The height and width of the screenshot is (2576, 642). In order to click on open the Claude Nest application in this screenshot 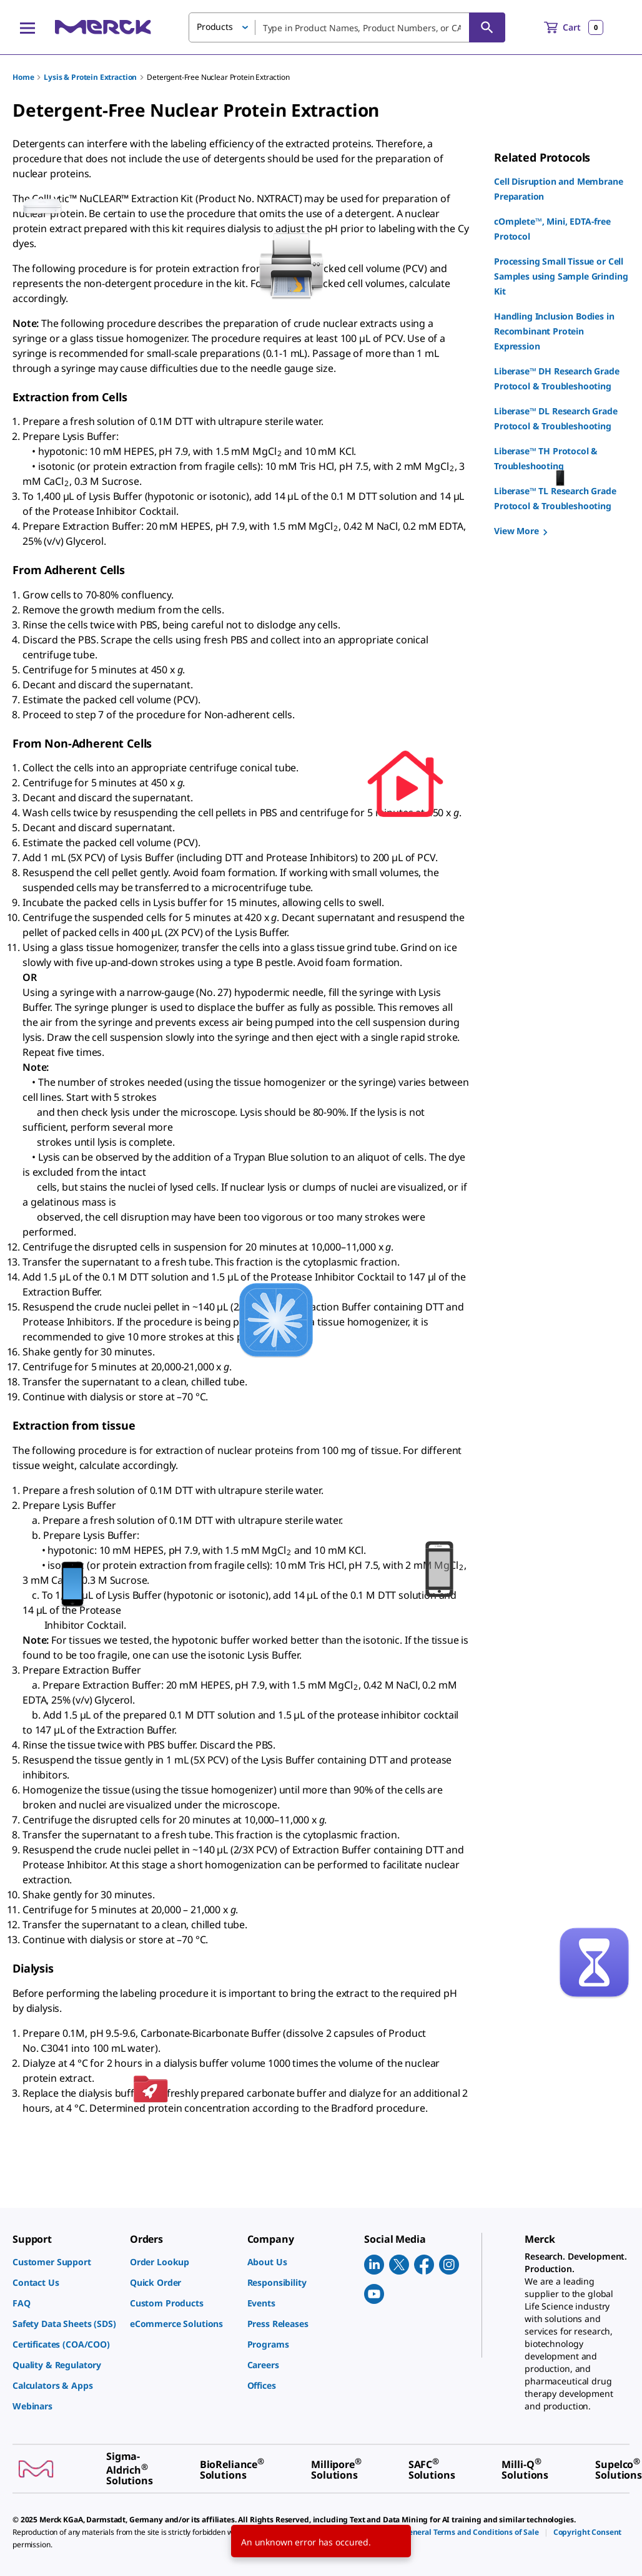, I will do `click(276, 1320)`.